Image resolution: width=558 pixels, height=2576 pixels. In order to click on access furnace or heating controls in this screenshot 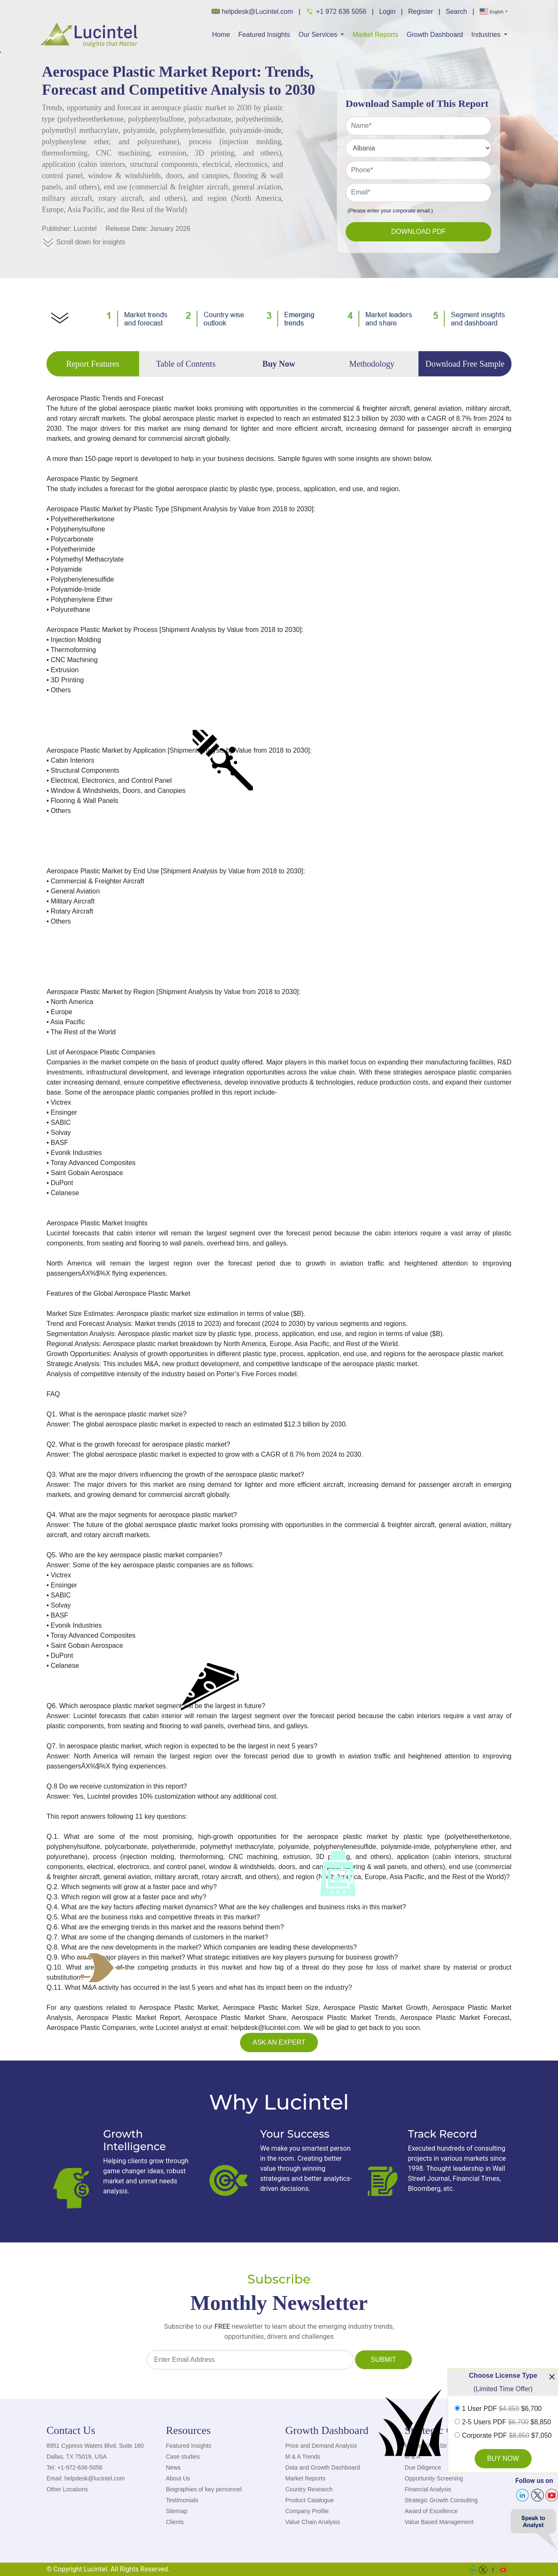, I will do `click(338, 1873)`.